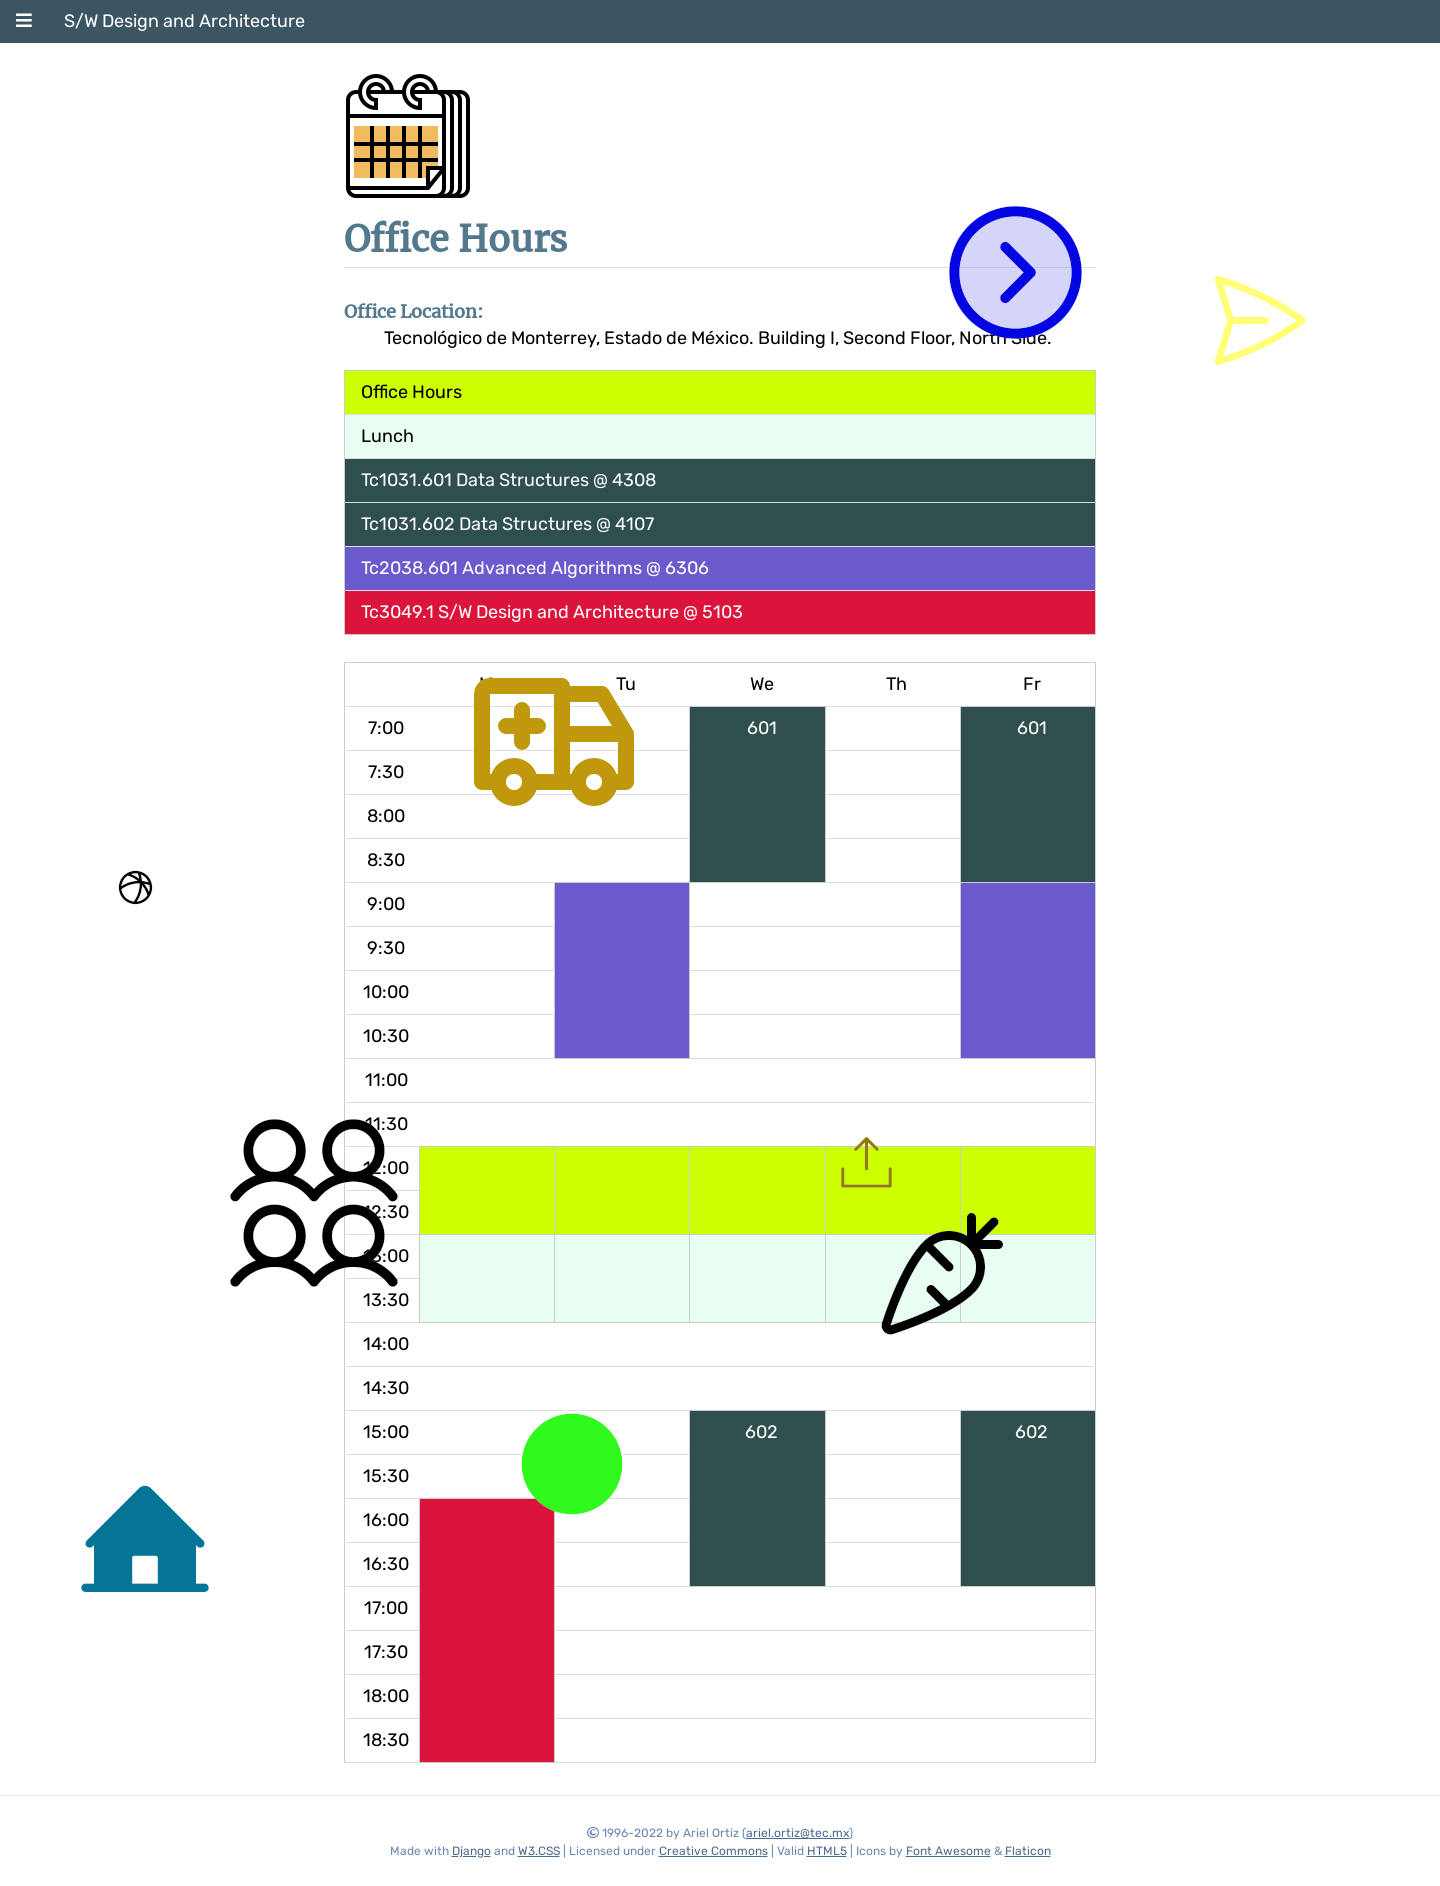  Describe the element at coordinates (940, 1276) in the screenshot. I see `browse vegetable or produce category` at that location.